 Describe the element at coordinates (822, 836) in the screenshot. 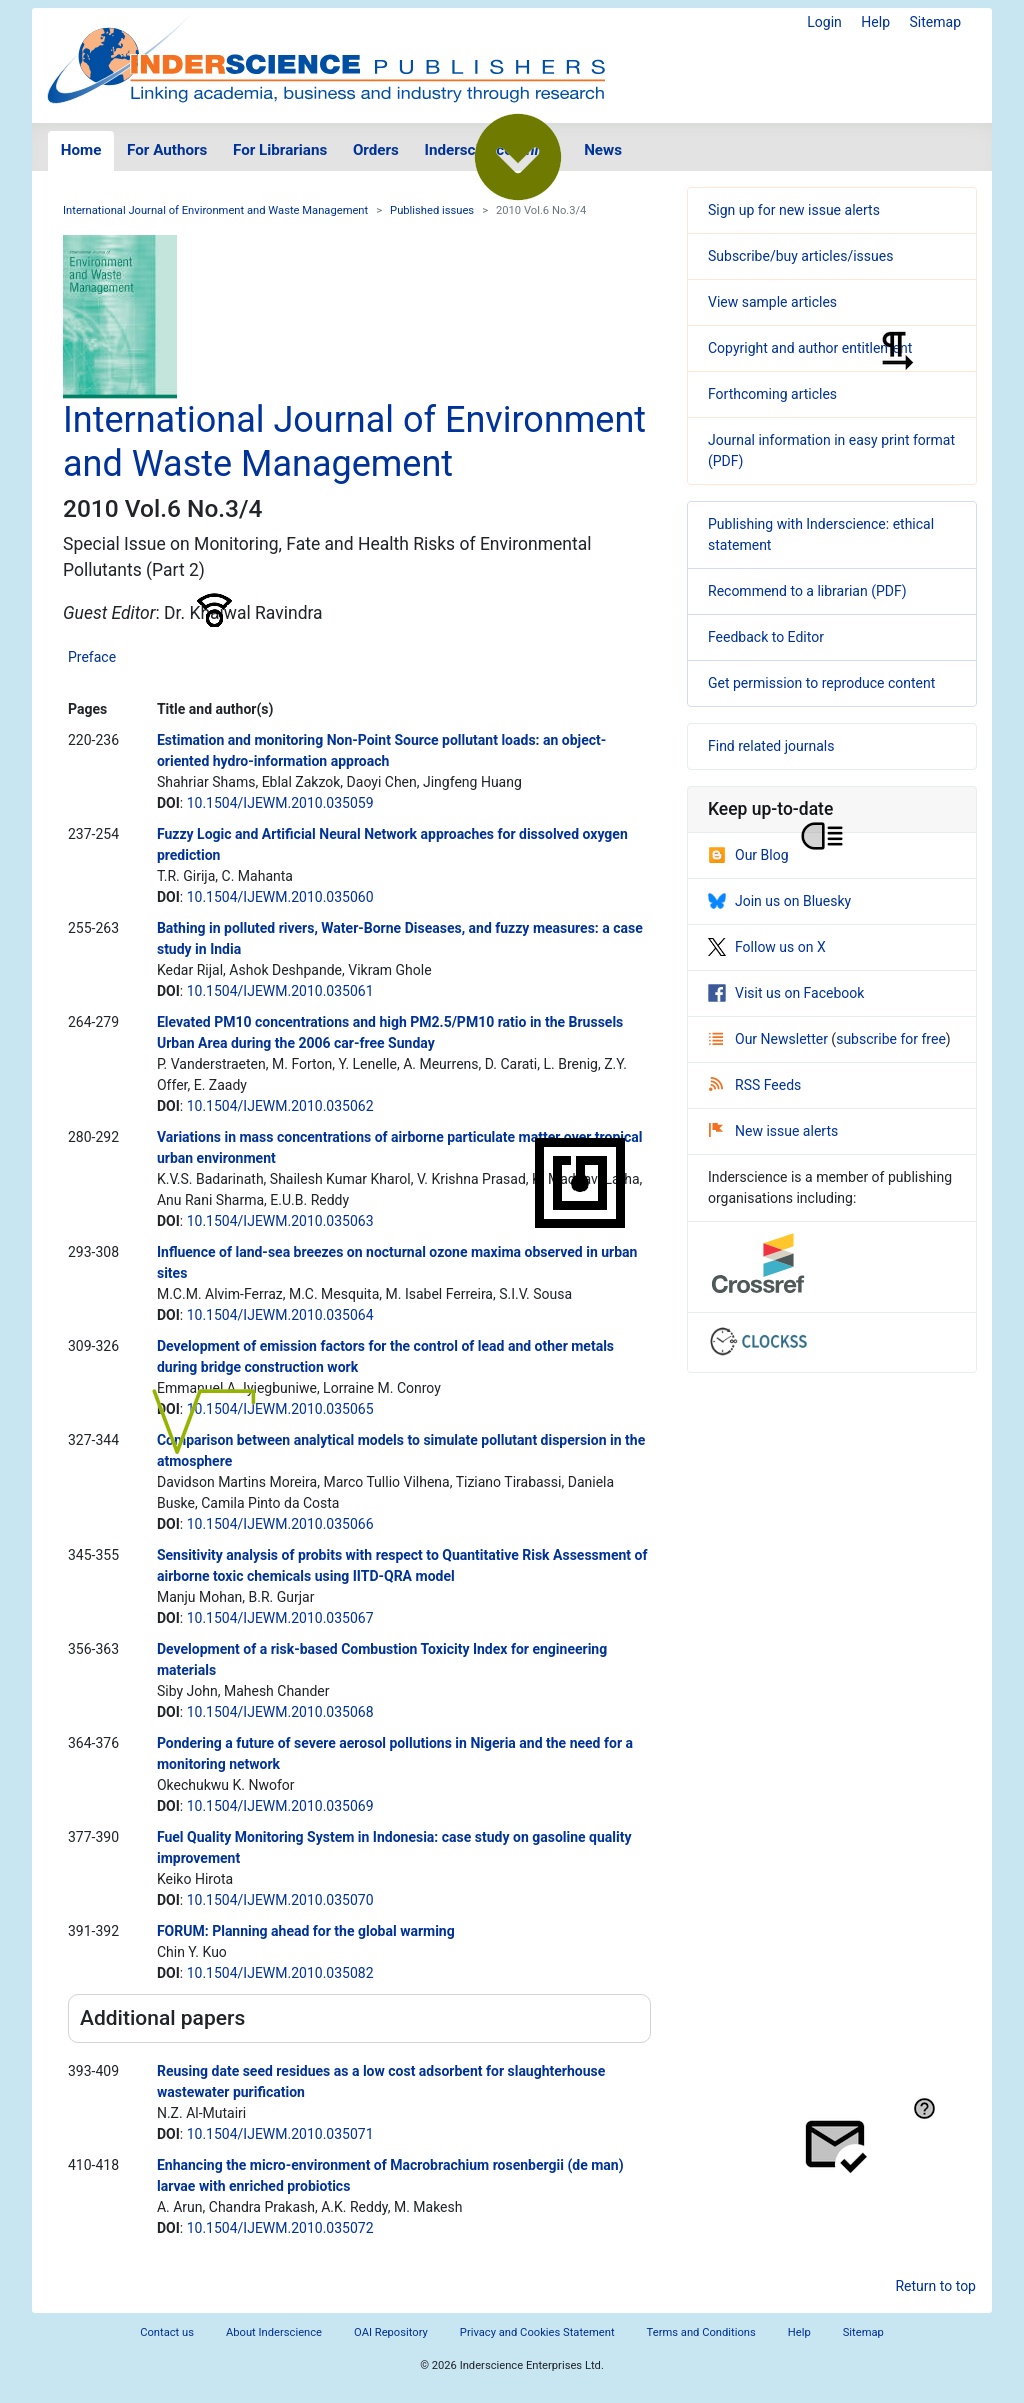

I see `toggle vehicle headlights on/off` at that location.